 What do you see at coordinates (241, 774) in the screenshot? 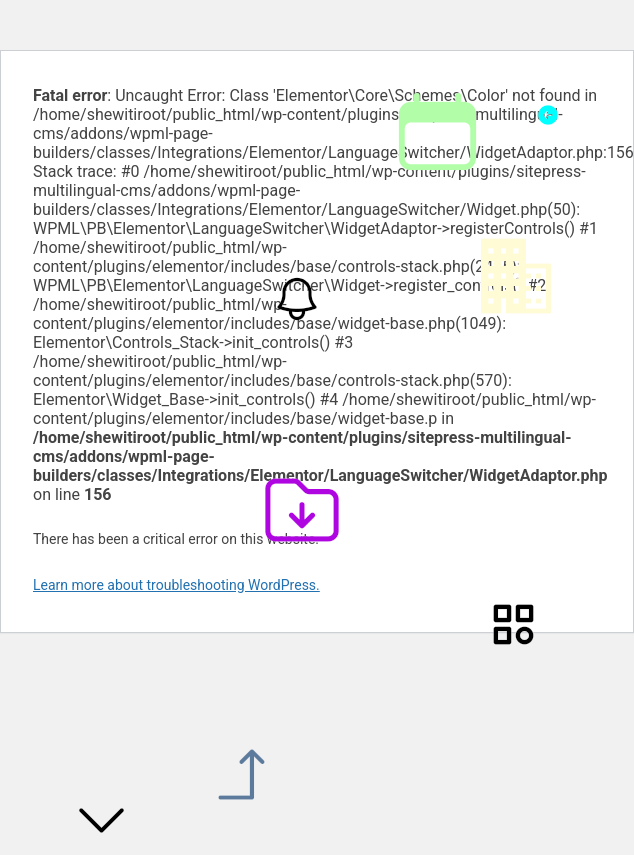
I see `turn right then continue upward` at bounding box center [241, 774].